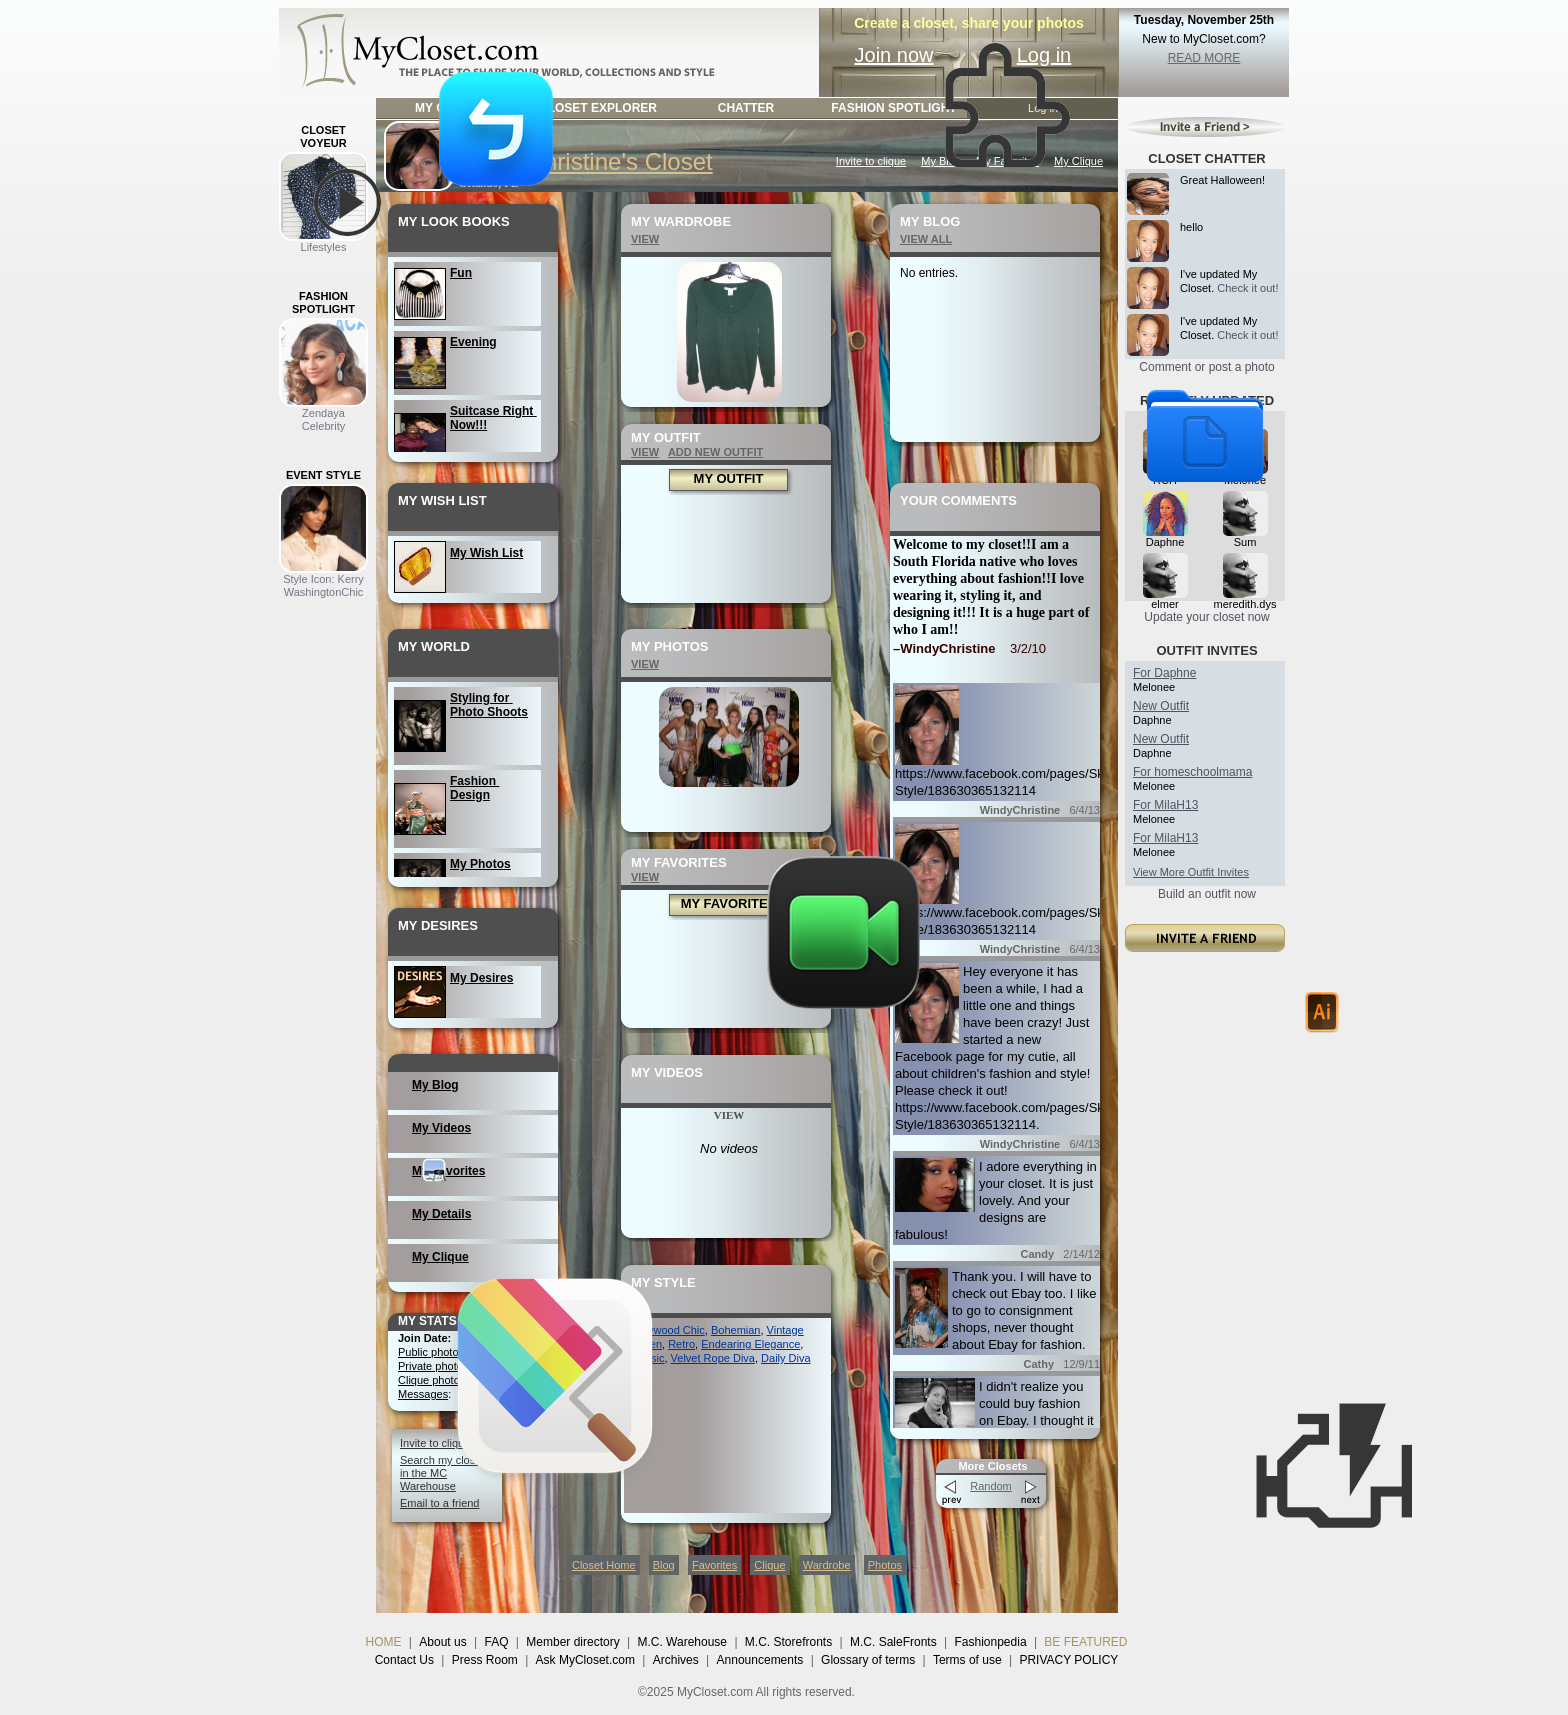 Image resolution: width=1568 pixels, height=1715 pixels. What do you see at coordinates (496, 129) in the screenshot?
I see `open ibus bopomofo input method app` at bounding box center [496, 129].